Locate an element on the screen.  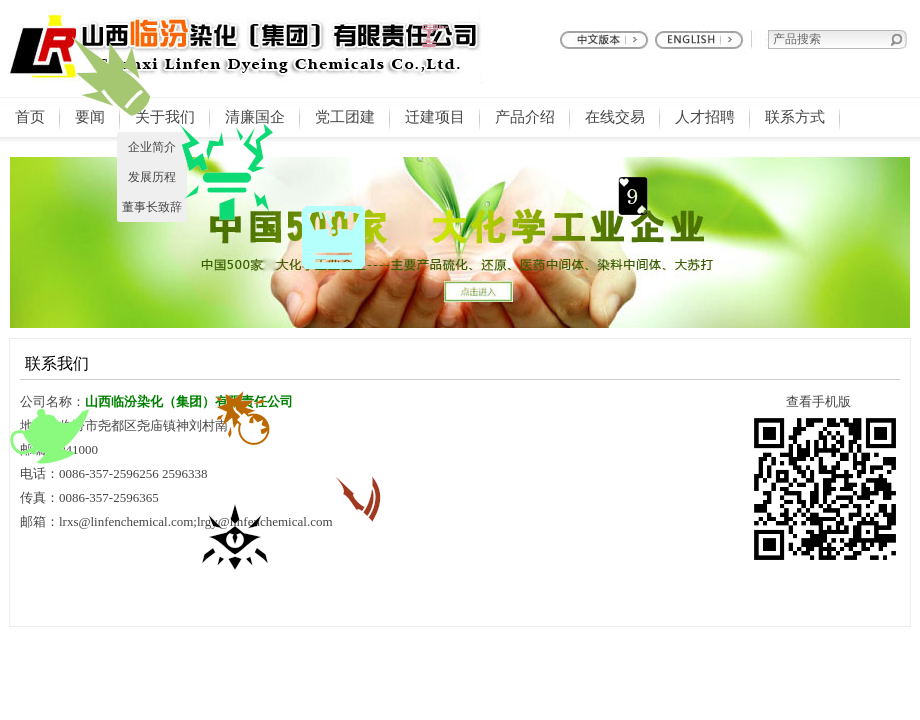
nine of hearts playing card is located at coordinates (633, 196).